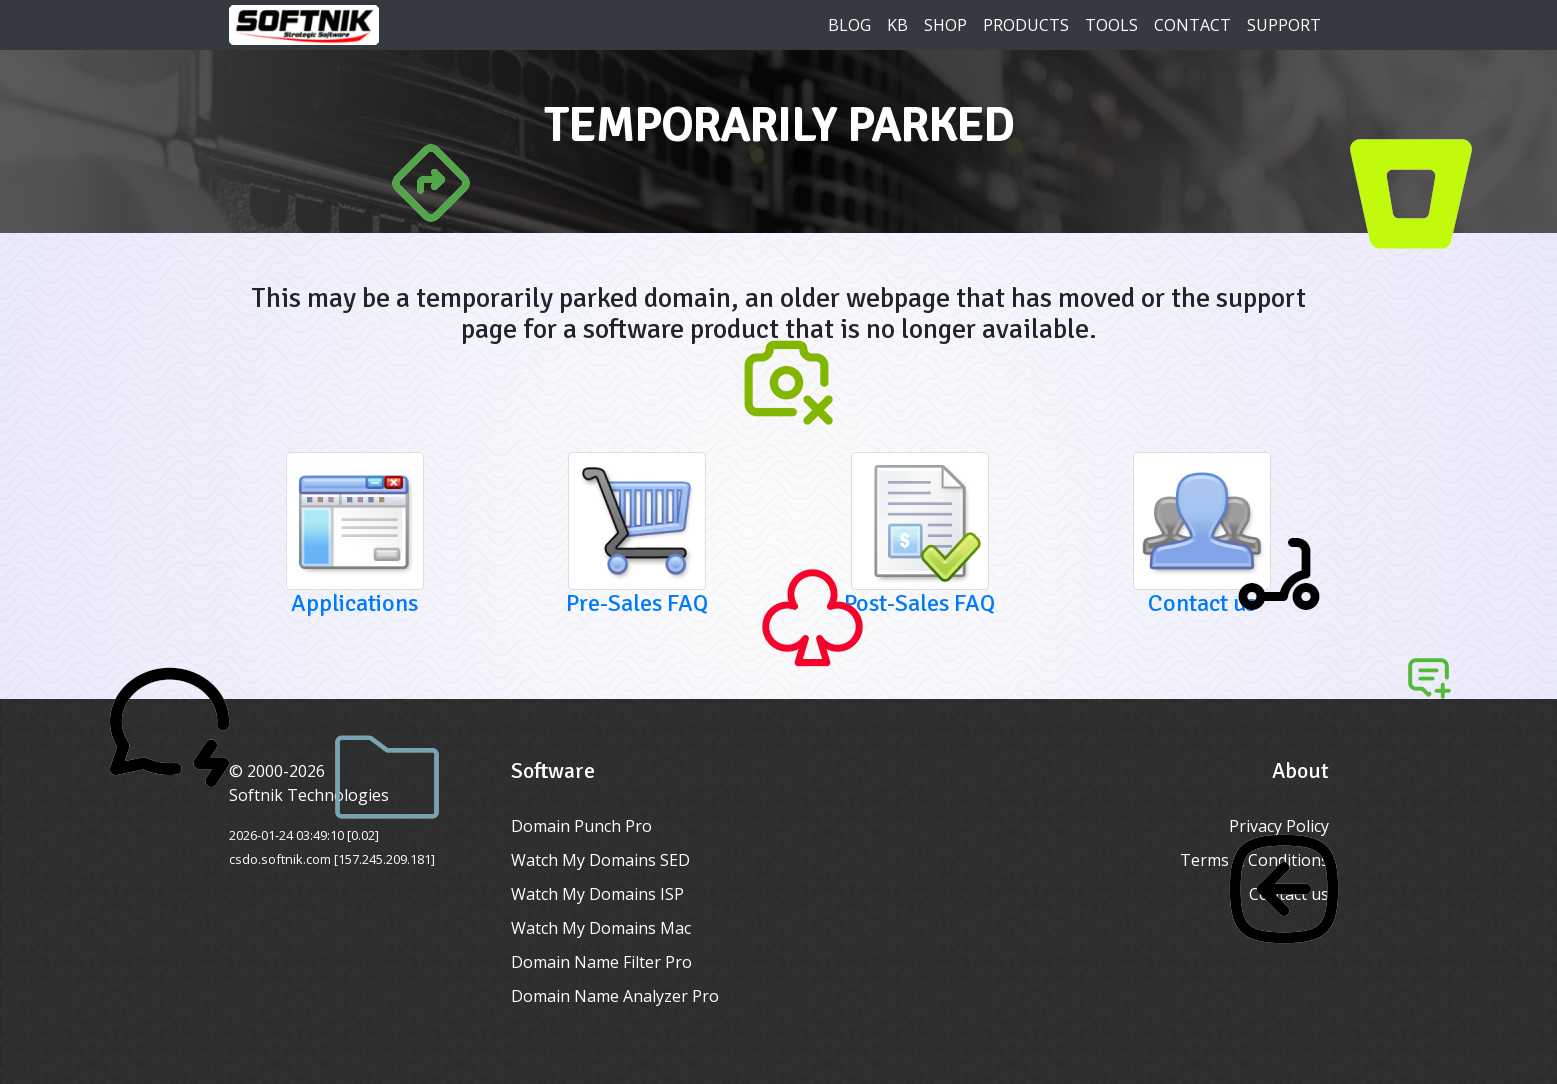 This screenshot has height=1084, width=1557. I want to click on go back to the previous screen, so click(1284, 889).